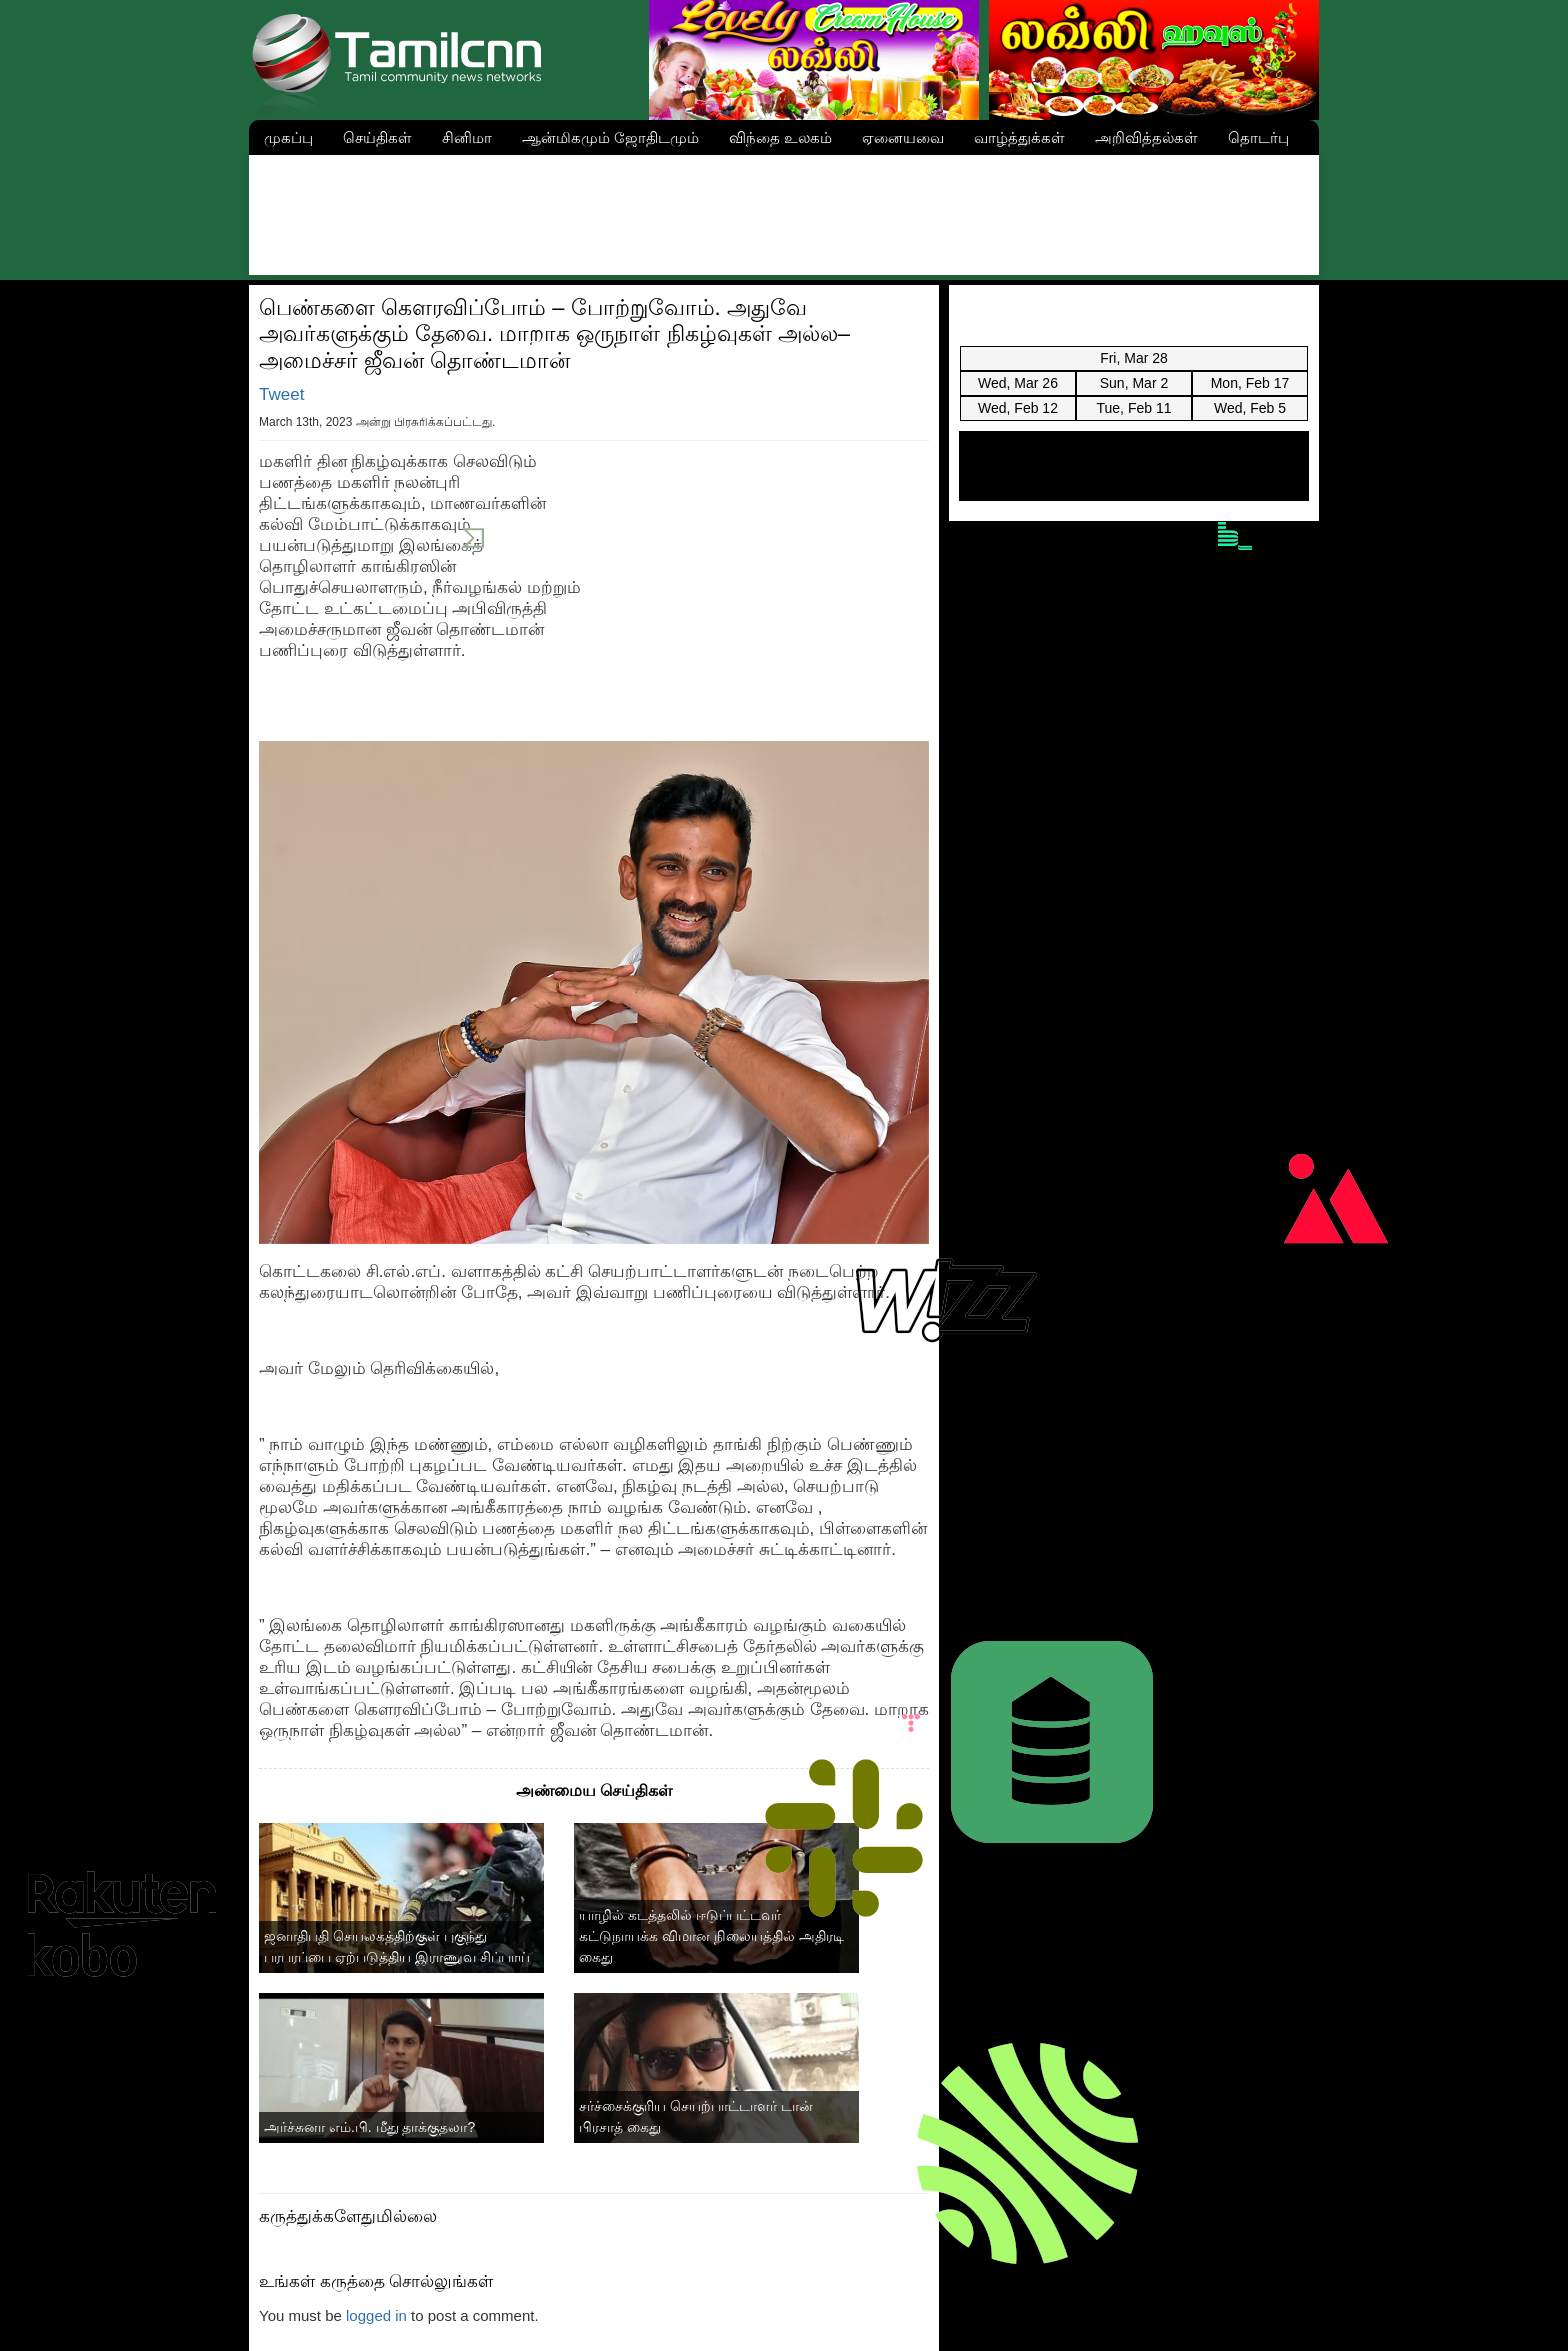  I want to click on open the Rakuten Kobo e-reader app, so click(122, 1924).